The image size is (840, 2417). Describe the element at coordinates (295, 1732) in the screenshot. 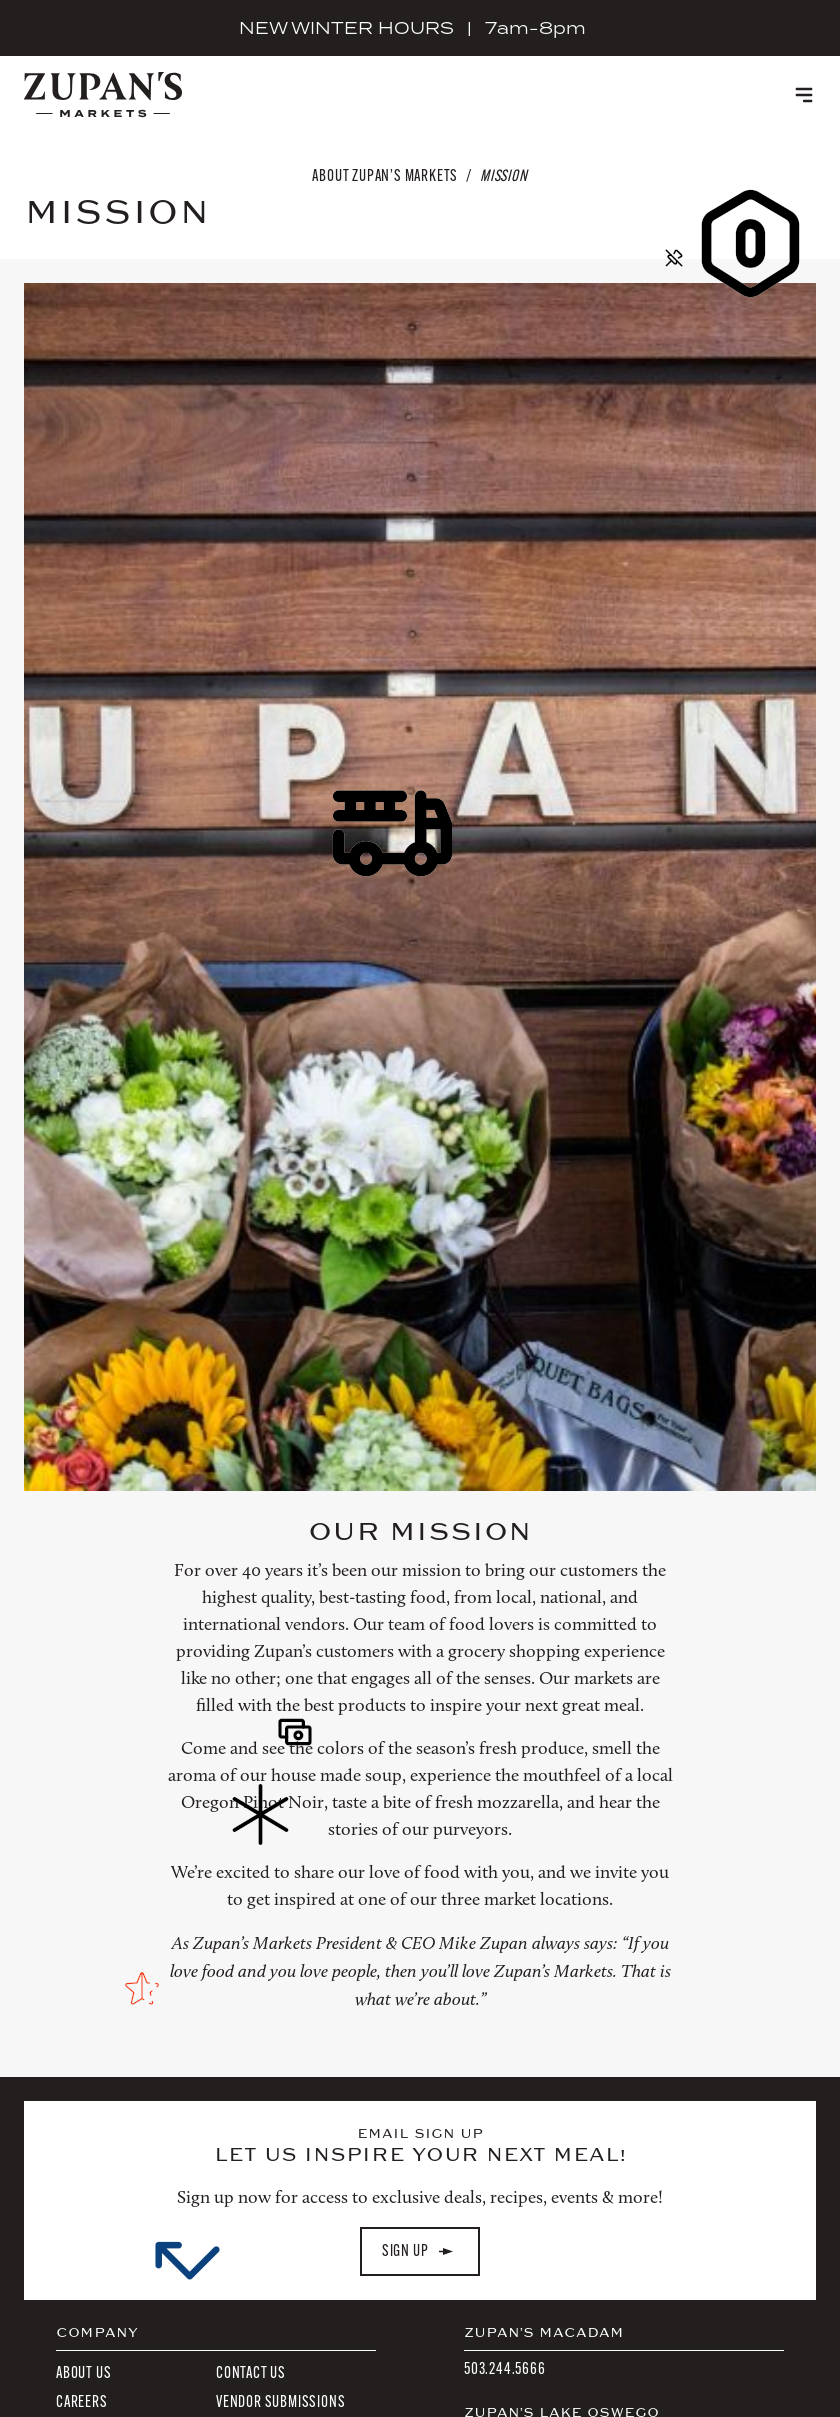

I see `view cash or payment options` at that location.